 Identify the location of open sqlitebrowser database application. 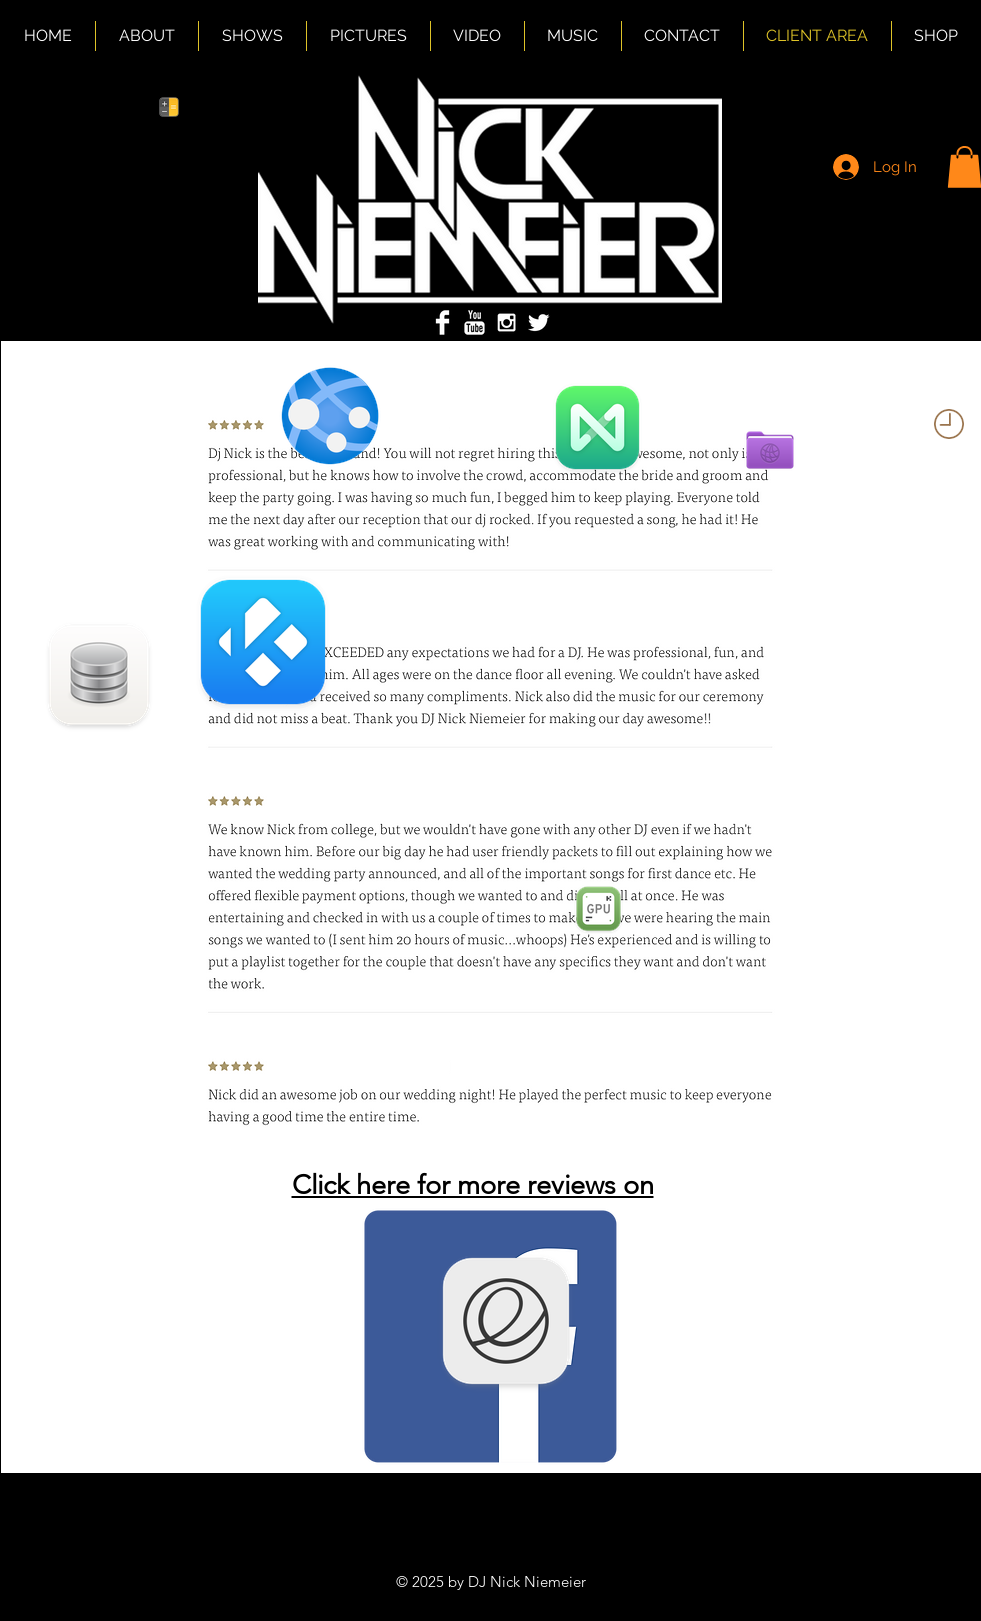
(99, 675).